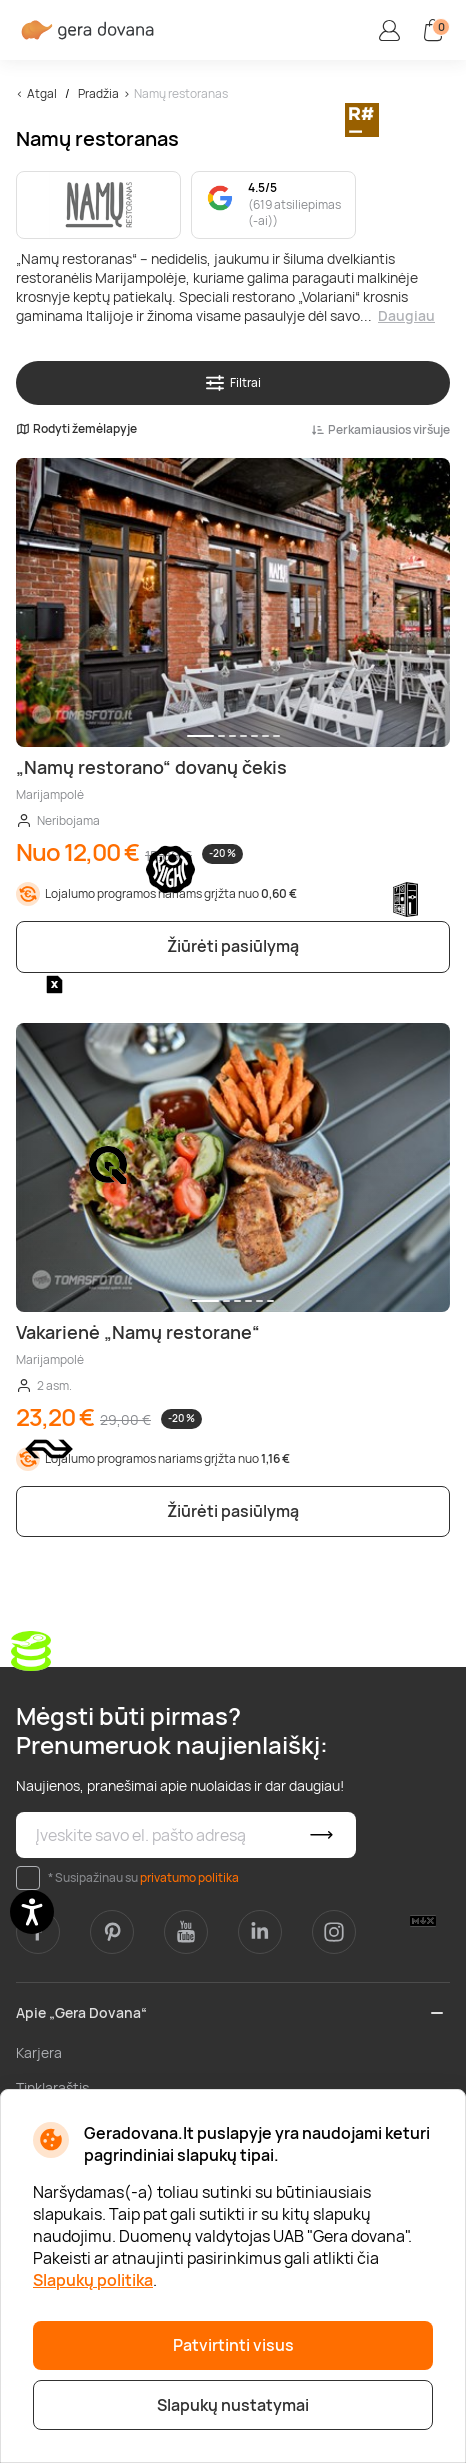  Describe the element at coordinates (170, 869) in the screenshot. I see `spotlight app logo` at that location.